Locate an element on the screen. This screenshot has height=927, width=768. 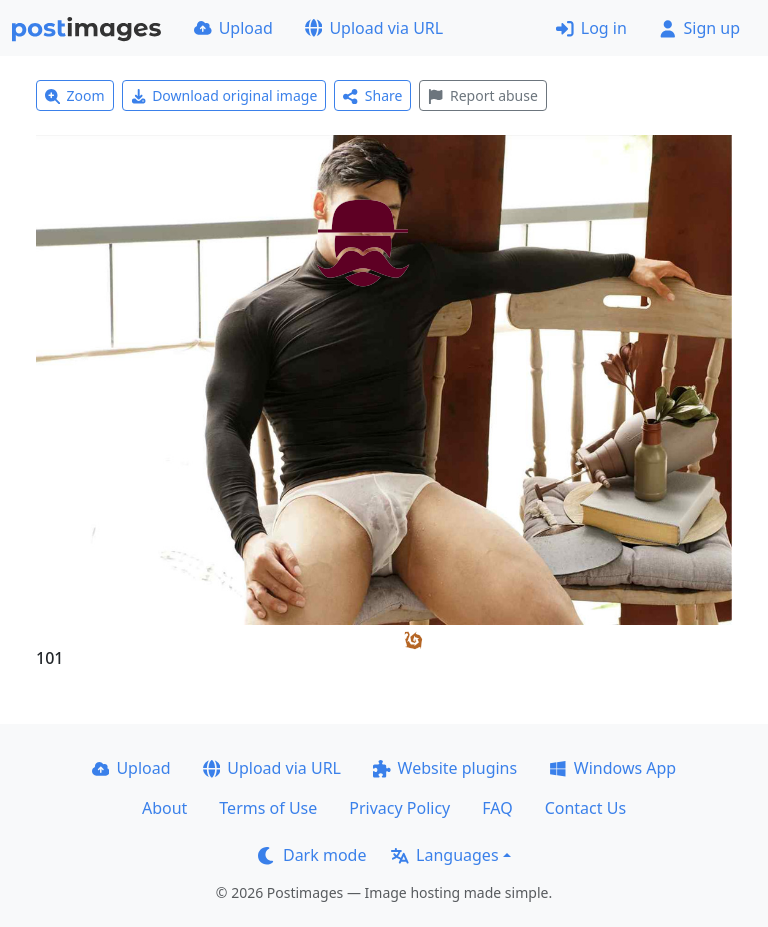
select a gentleman or vintage character avatar is located at coordinates (363, 243).